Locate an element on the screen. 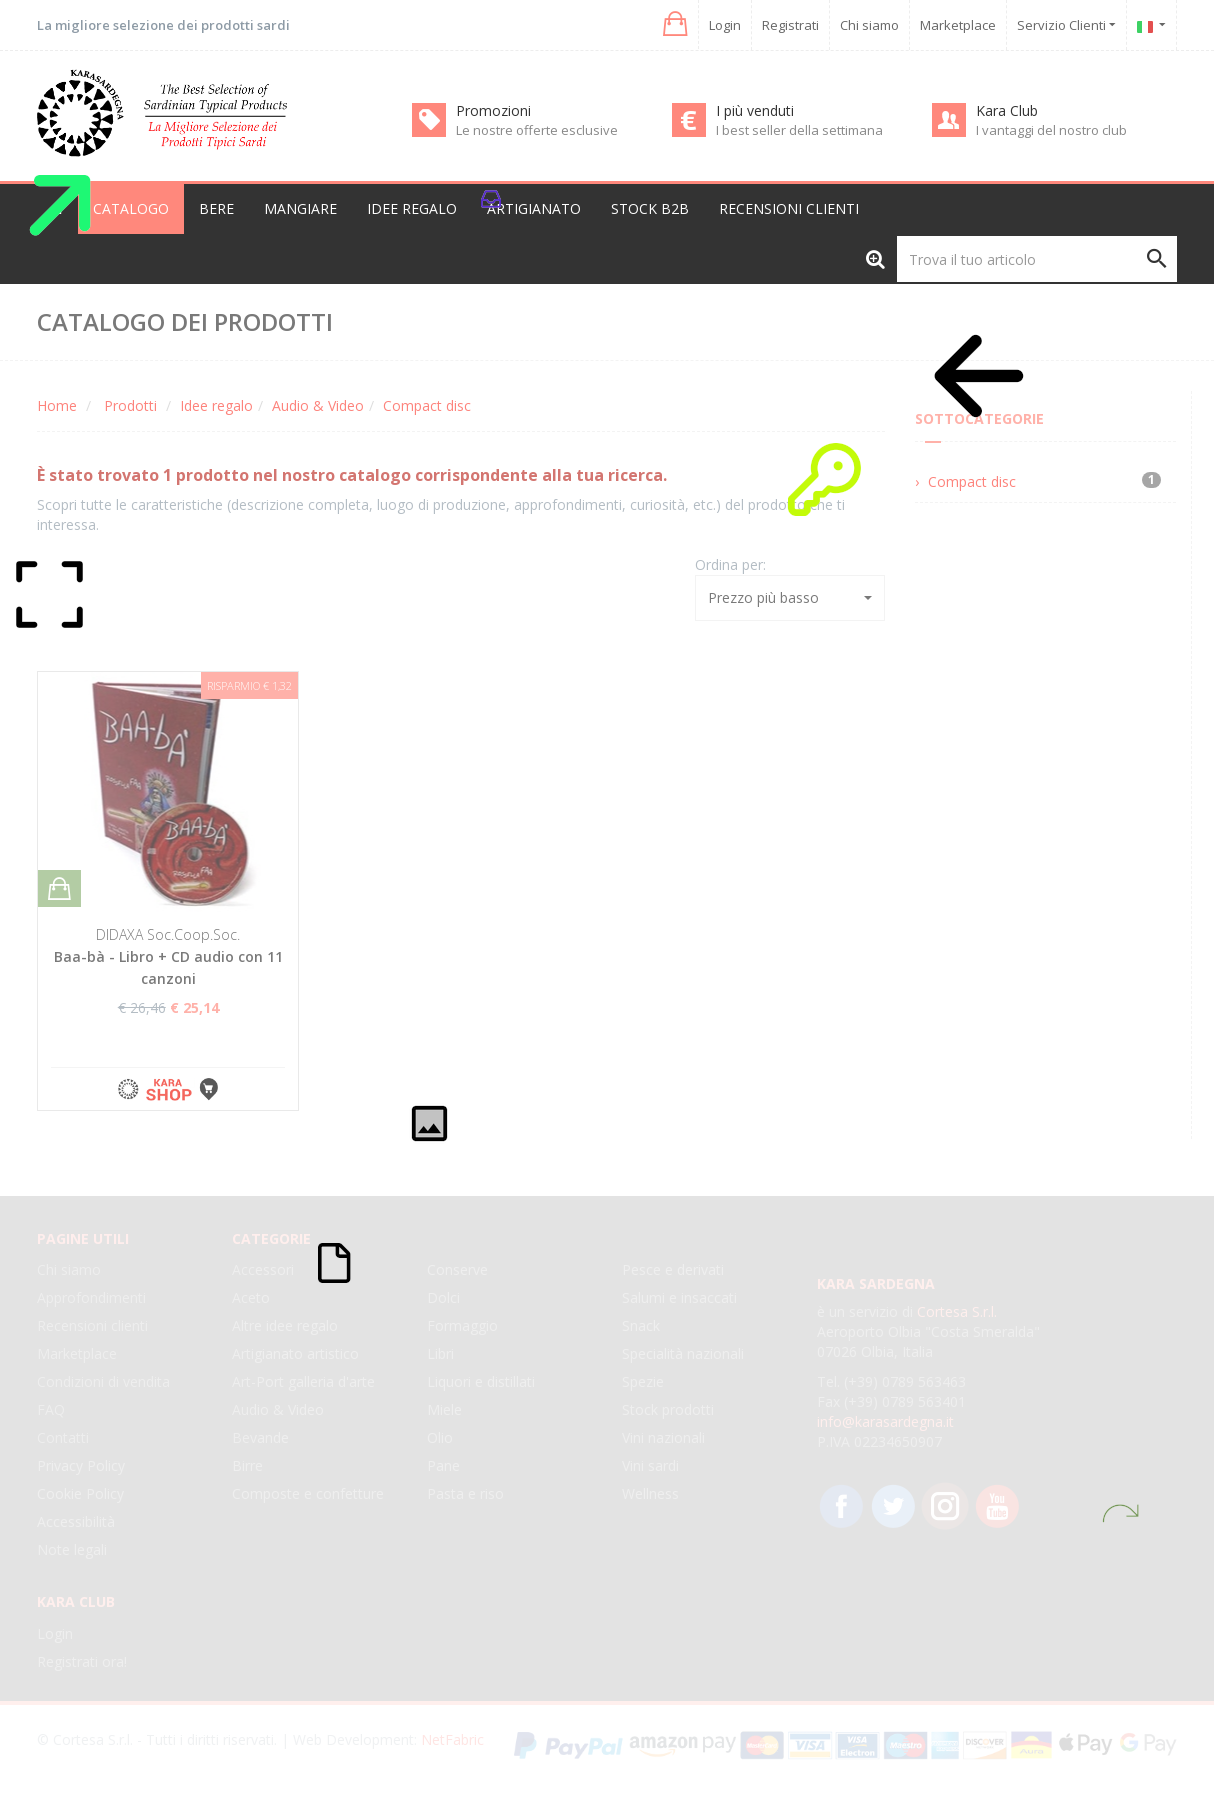 The width and height of the screenshot is (1214, 1795). expand to fullscreen mode is located at coordinates (49, 594).